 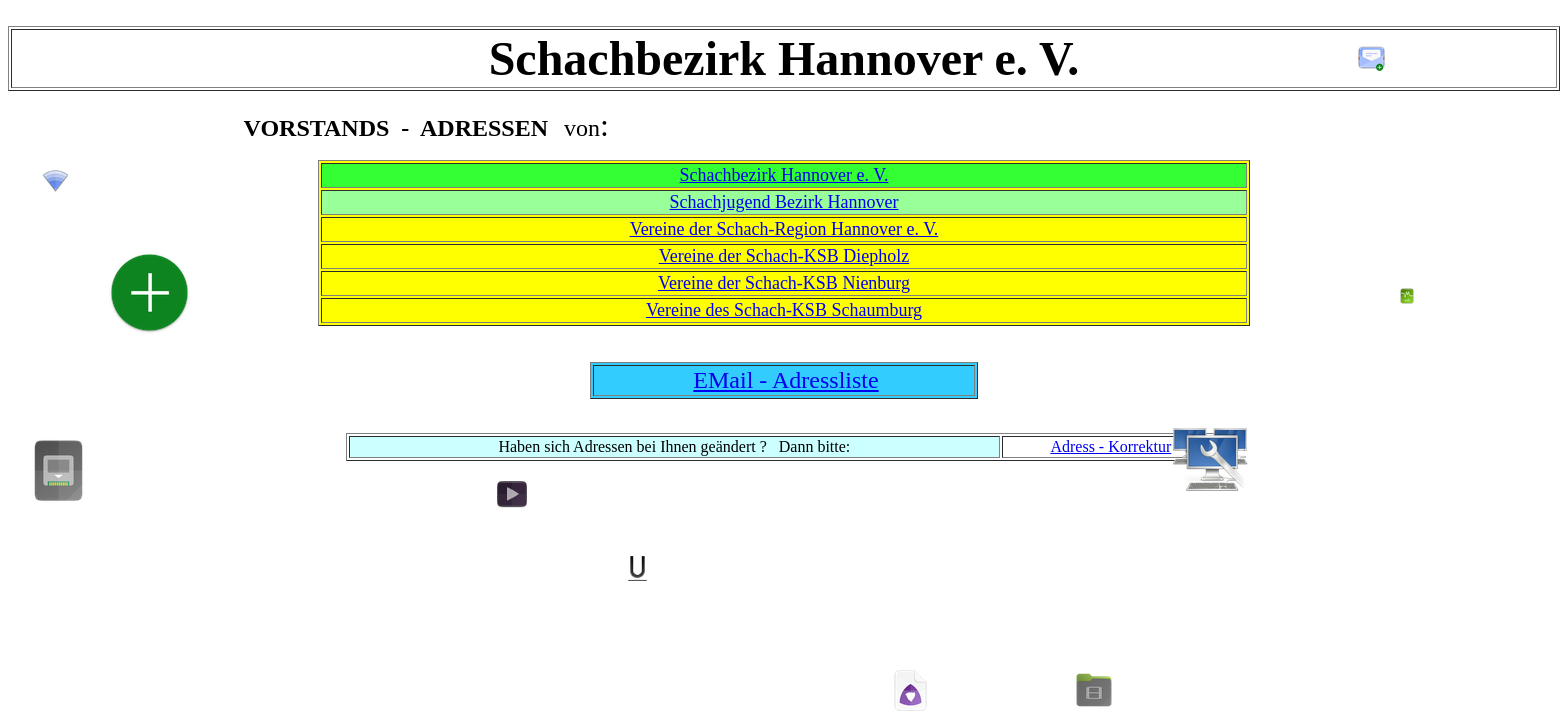 What do you see at coordinates (910, 690) in the screenshot?
I see `meson build system configuration file` at bounding box center [910, 690].